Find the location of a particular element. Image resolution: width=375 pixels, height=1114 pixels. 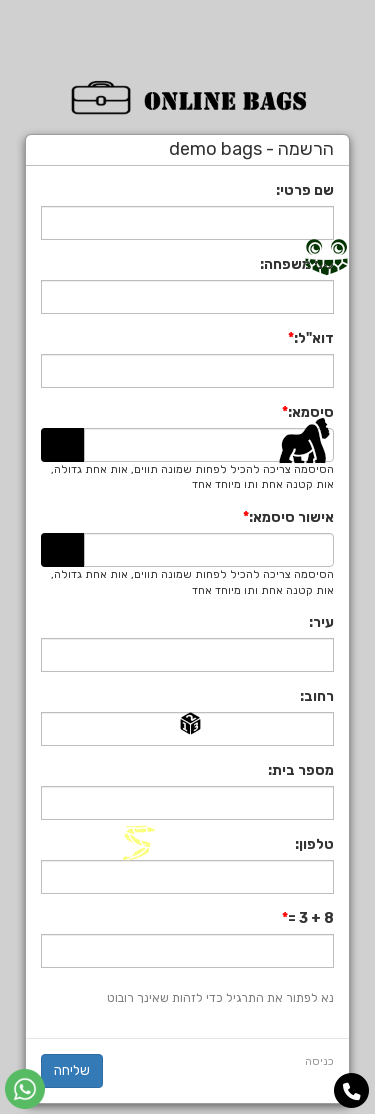

a playful character or avatar icon is located at coordinates (326, 257).